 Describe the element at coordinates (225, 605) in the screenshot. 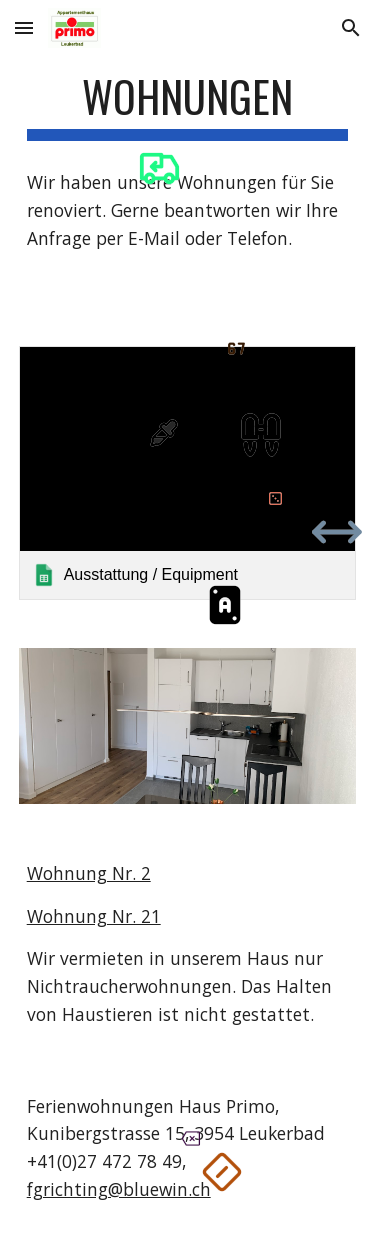

I see `ace playing card in a card game app` at that location.